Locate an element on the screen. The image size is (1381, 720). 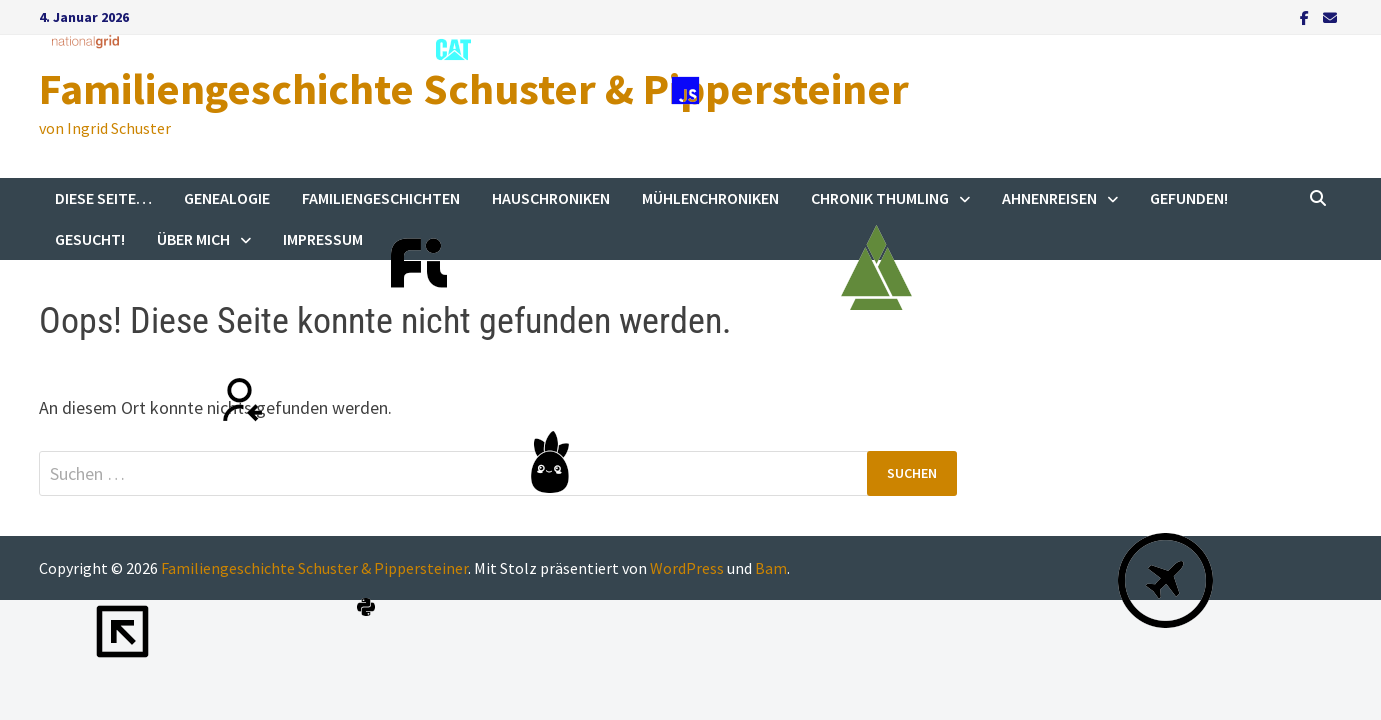
navigate back and up one level is located at coordinates (122, 631).